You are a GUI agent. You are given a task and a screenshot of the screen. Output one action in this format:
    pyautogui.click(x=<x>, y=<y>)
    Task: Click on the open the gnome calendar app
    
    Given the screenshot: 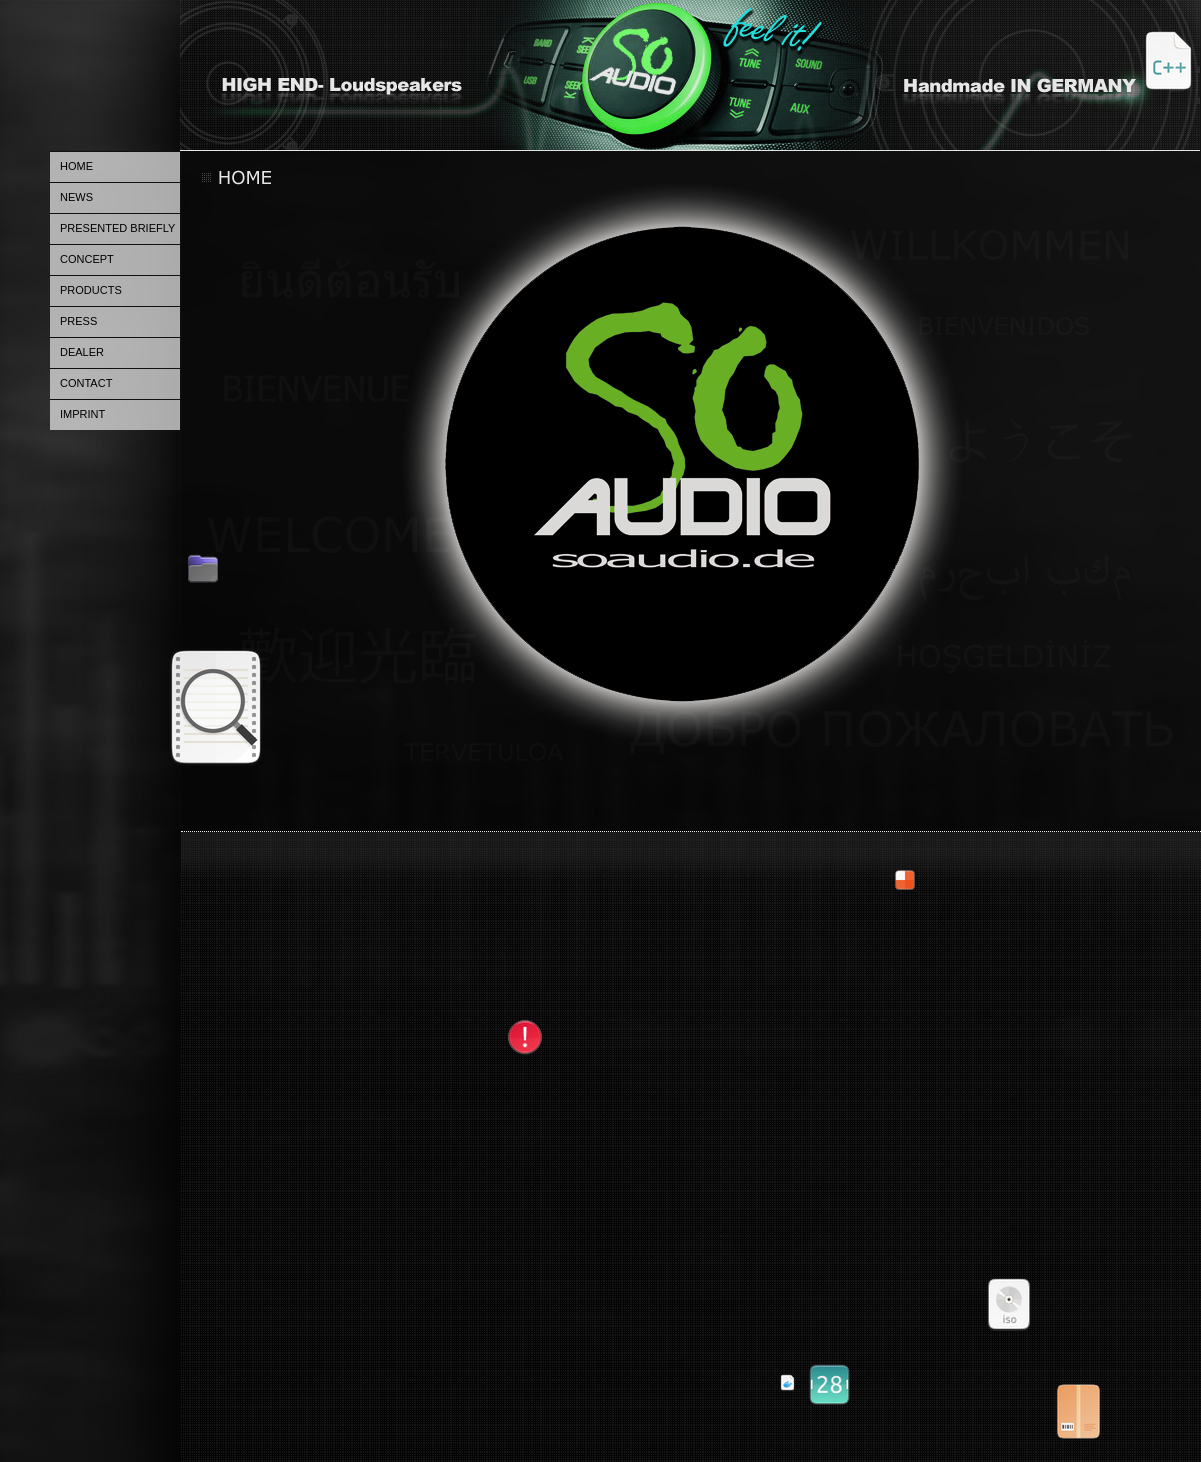 What is the action you would take?
    pyautogui.click(x=829, y=1384)
    